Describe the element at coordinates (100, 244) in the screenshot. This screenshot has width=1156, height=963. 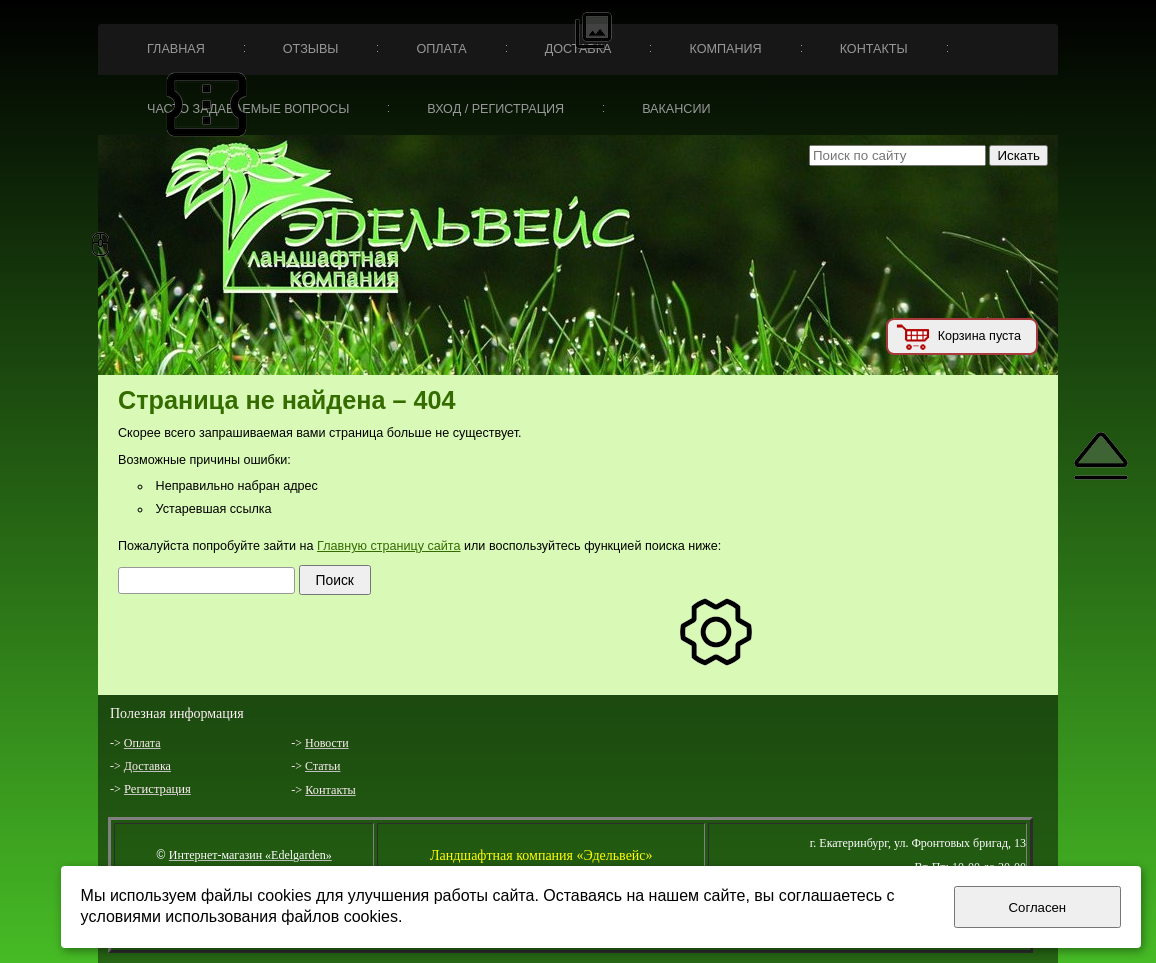
I see `indicates middle mouse button click action` at that location.